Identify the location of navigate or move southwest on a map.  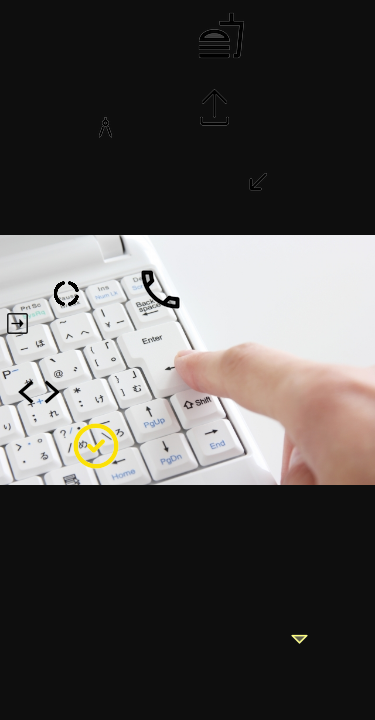
(258, 182).